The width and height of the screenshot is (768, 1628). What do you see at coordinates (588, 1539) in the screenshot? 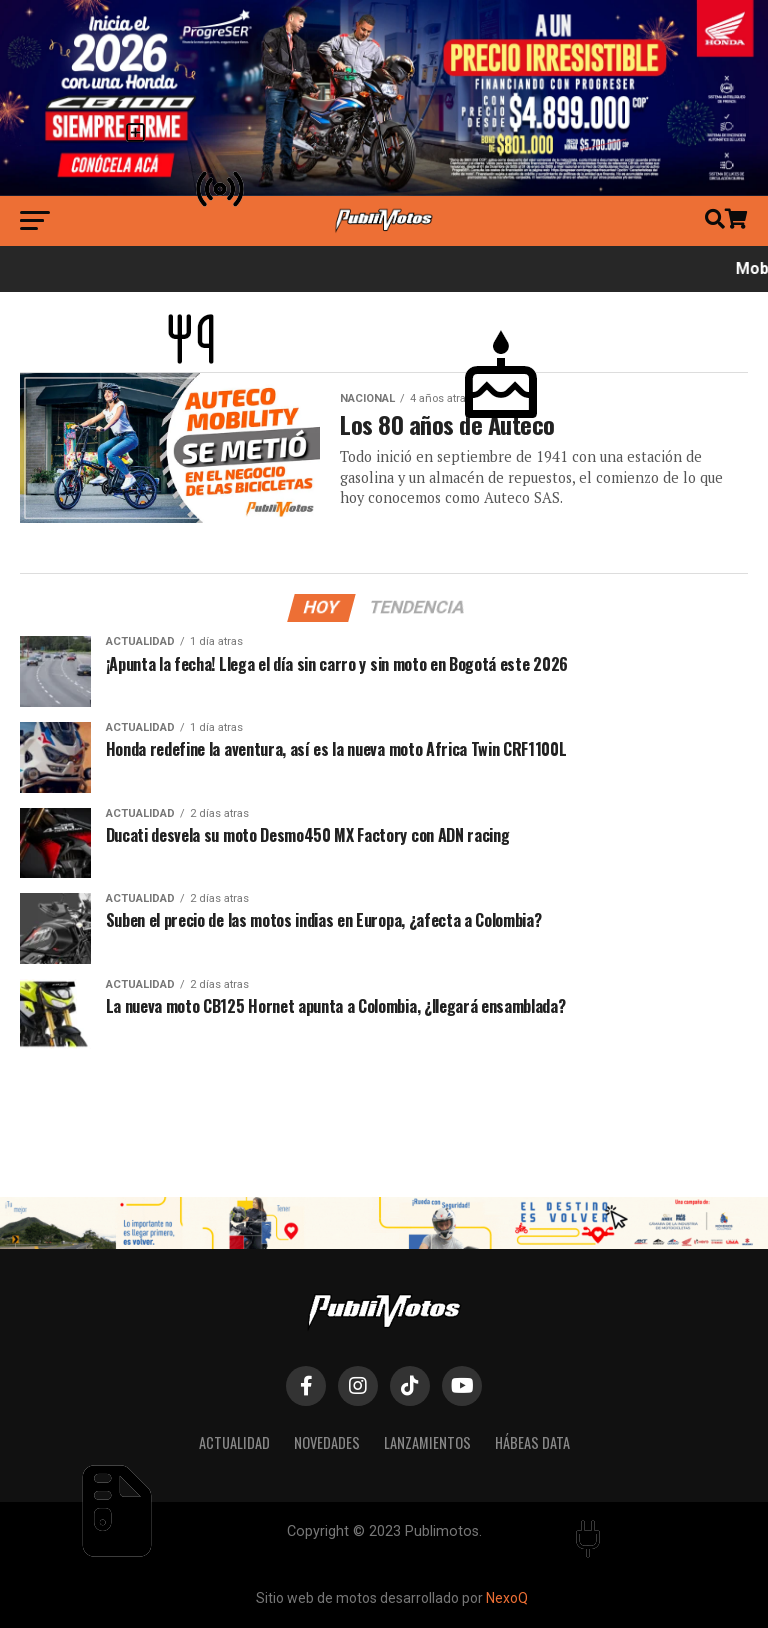
I see `connect to a power source` at bounding box center [588, 1539].